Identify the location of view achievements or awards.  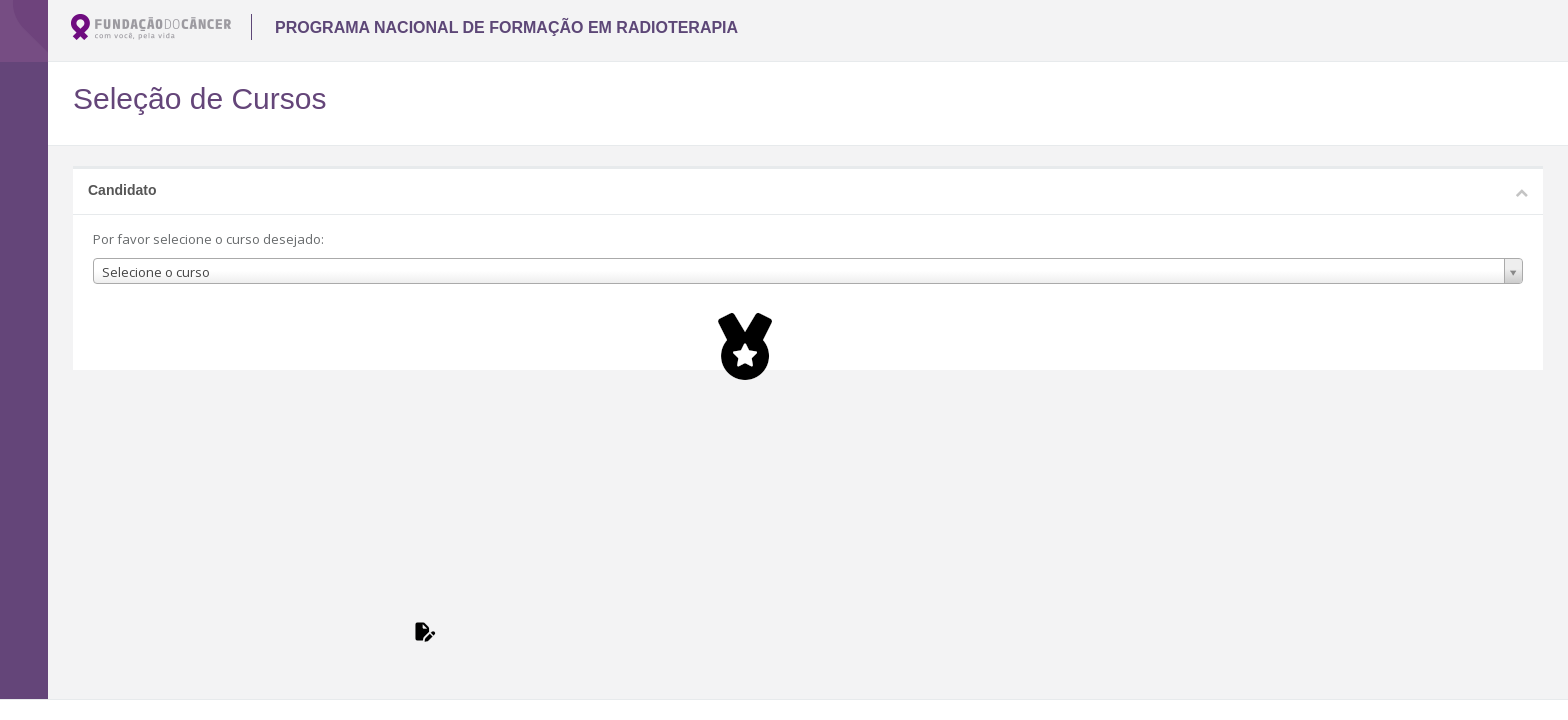
(745, 348).